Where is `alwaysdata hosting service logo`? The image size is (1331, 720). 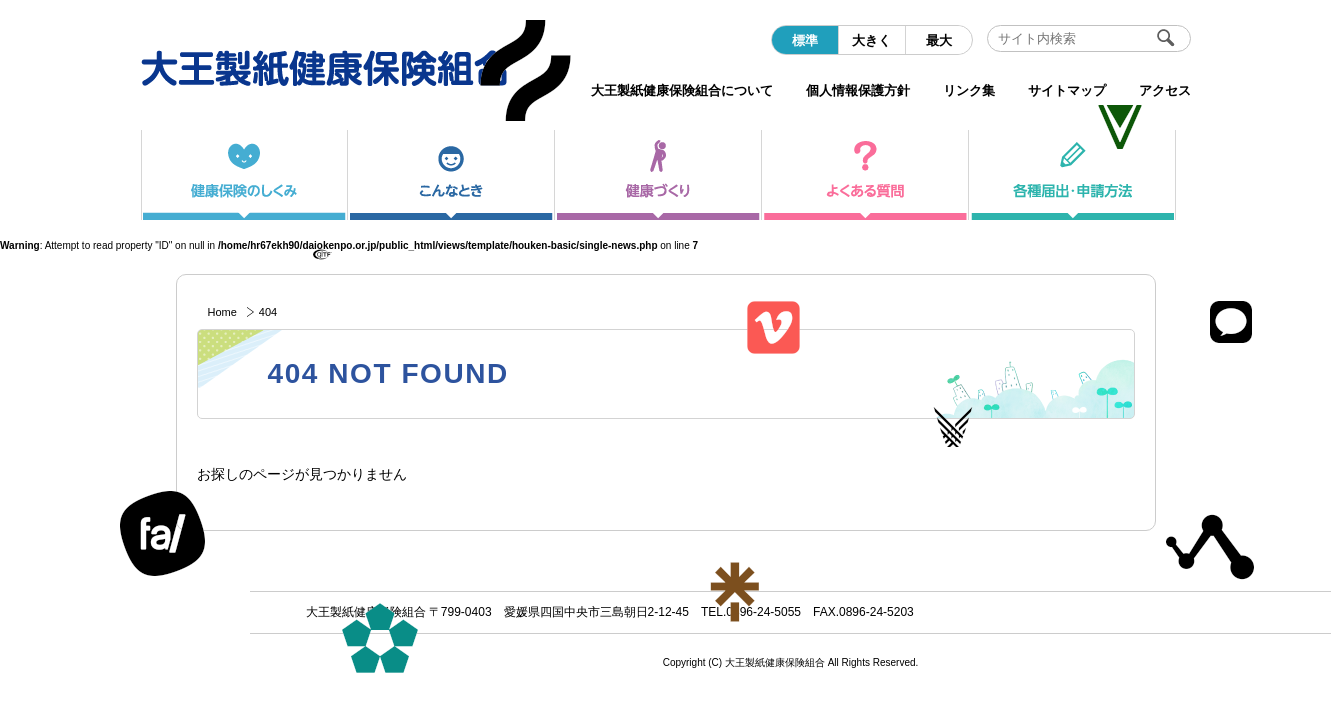
alwaysdata hosting service logo is located at coordinates (1210, 547).